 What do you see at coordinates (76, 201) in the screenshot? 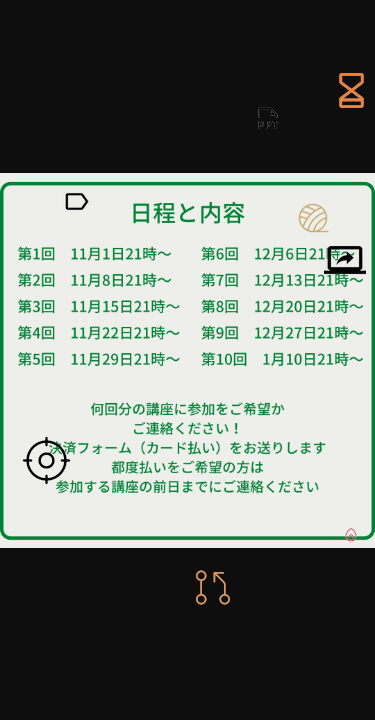
I see `add a label or tag to an item` at bounding box center [76, 201].